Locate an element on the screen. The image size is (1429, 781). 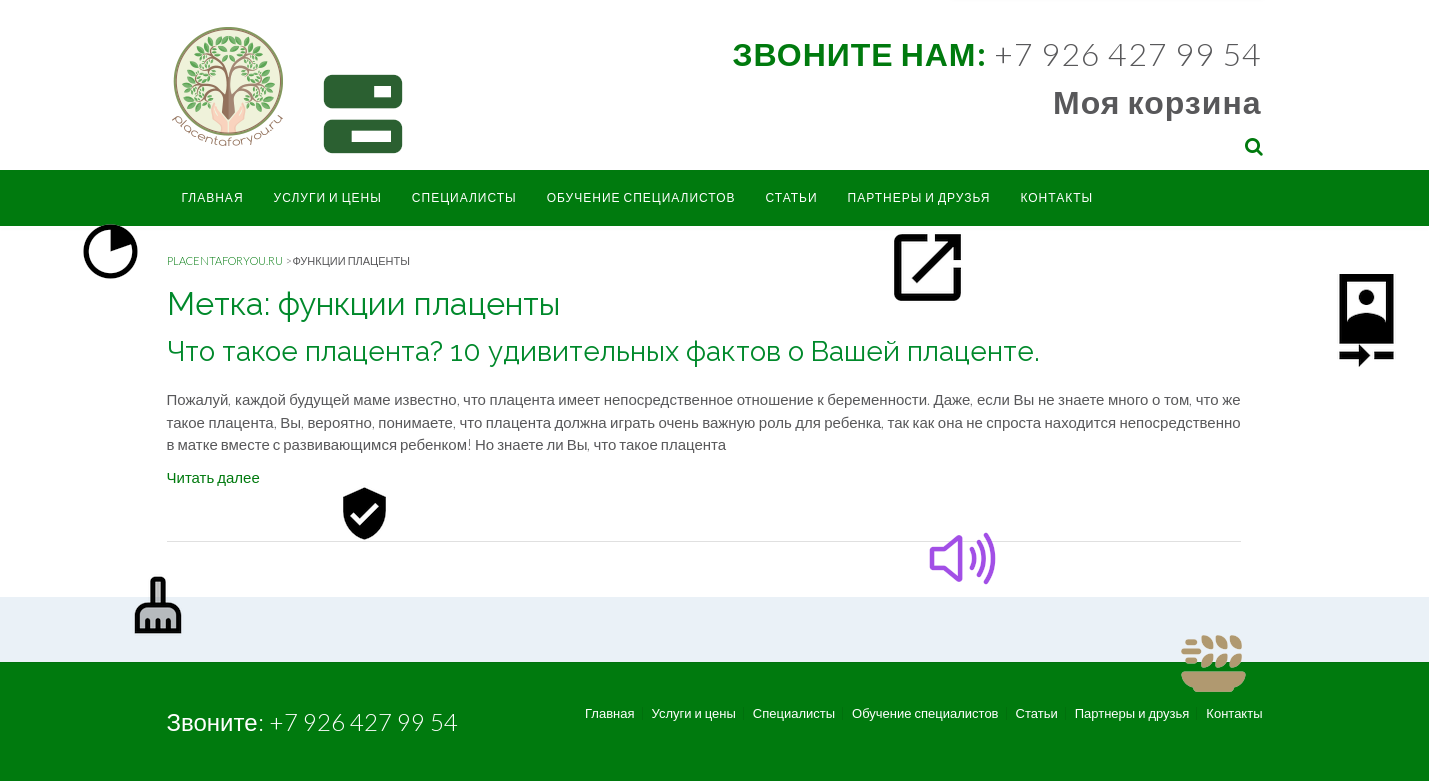
view grain or wheat-based food options is located at coordinates (1213, 663).